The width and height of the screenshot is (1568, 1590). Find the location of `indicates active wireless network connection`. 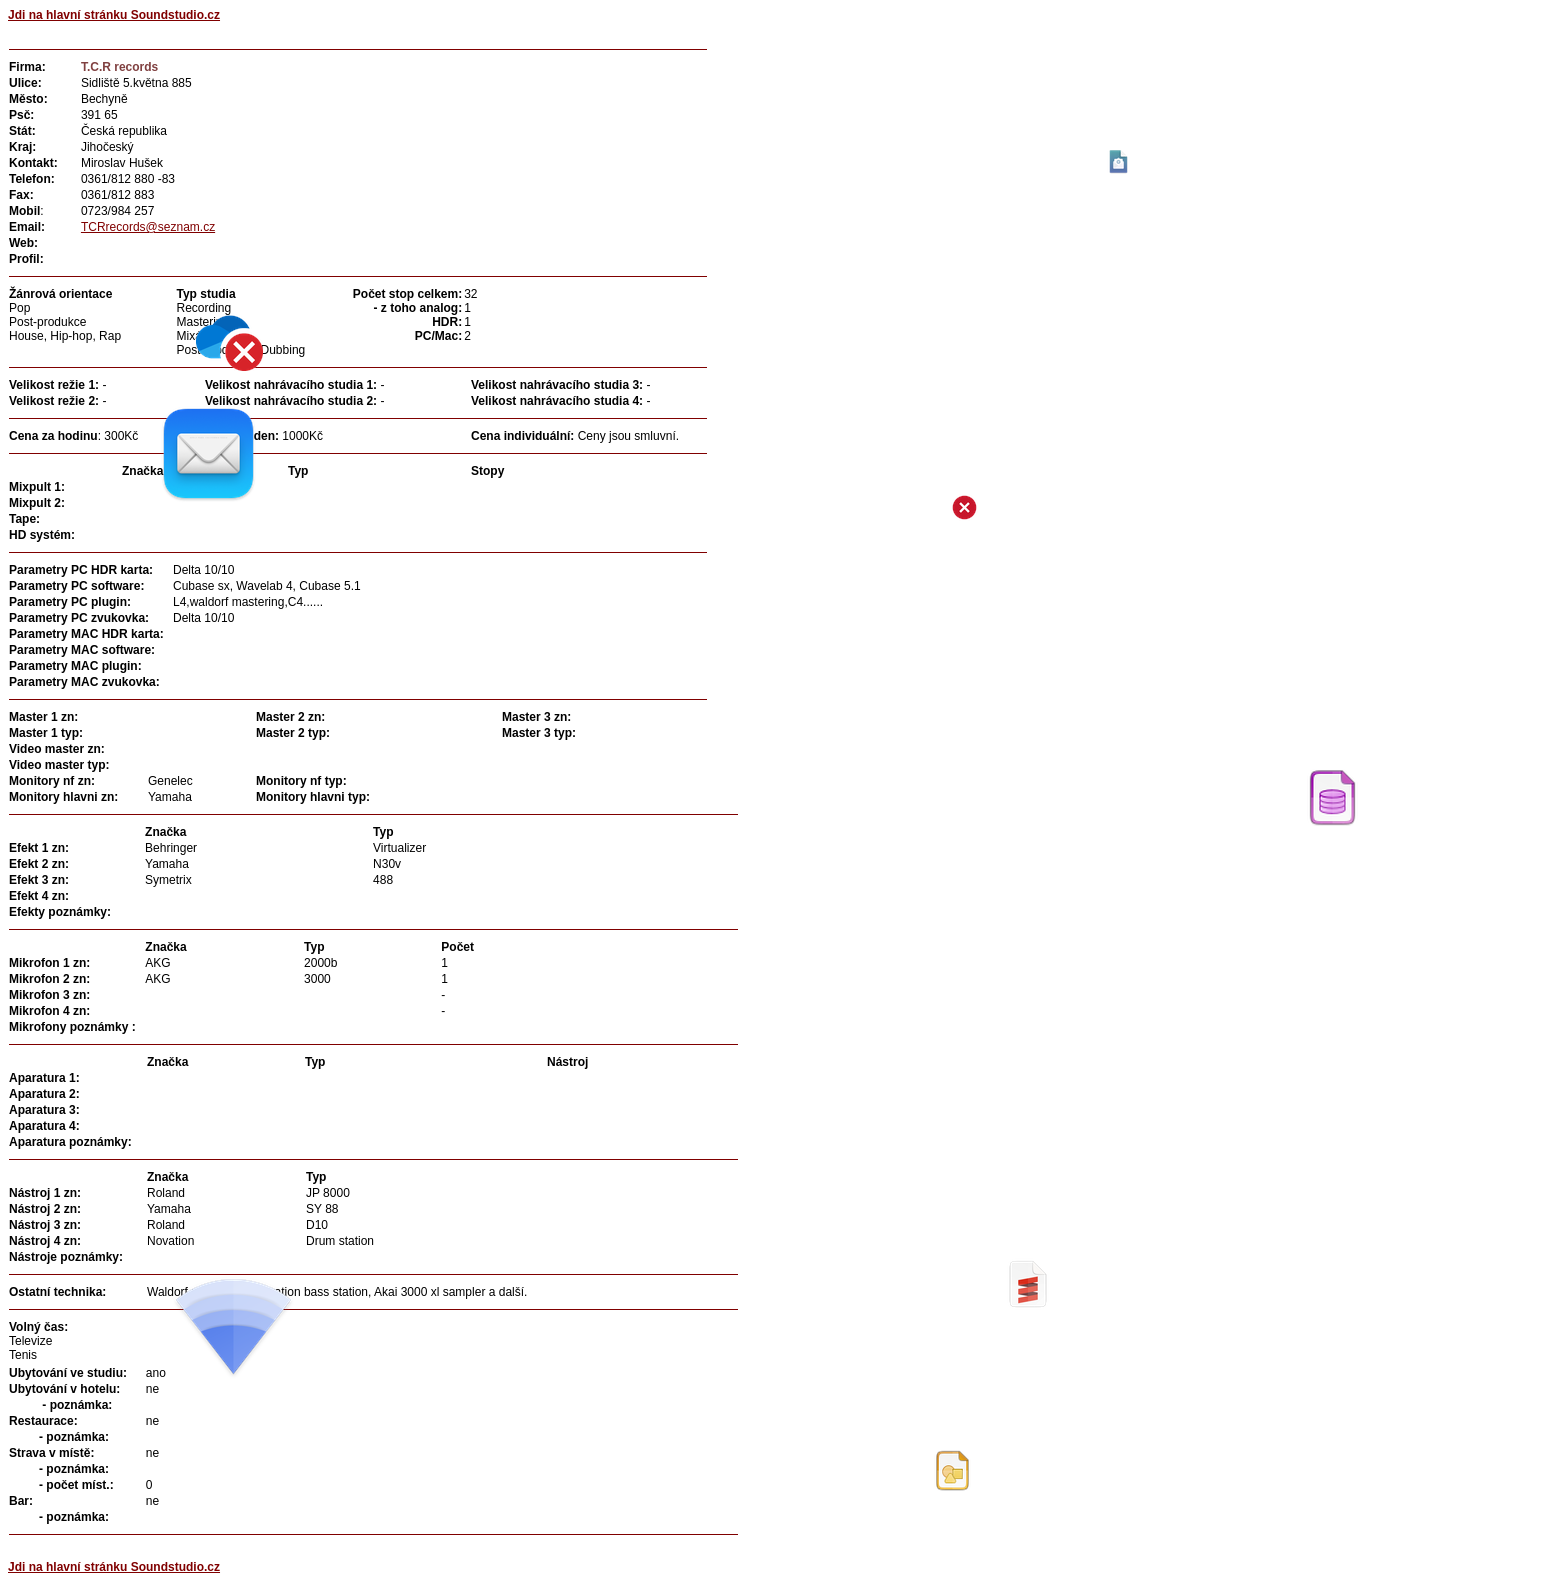

indicates active wireless network connection is located at coordinates (233, 1326).